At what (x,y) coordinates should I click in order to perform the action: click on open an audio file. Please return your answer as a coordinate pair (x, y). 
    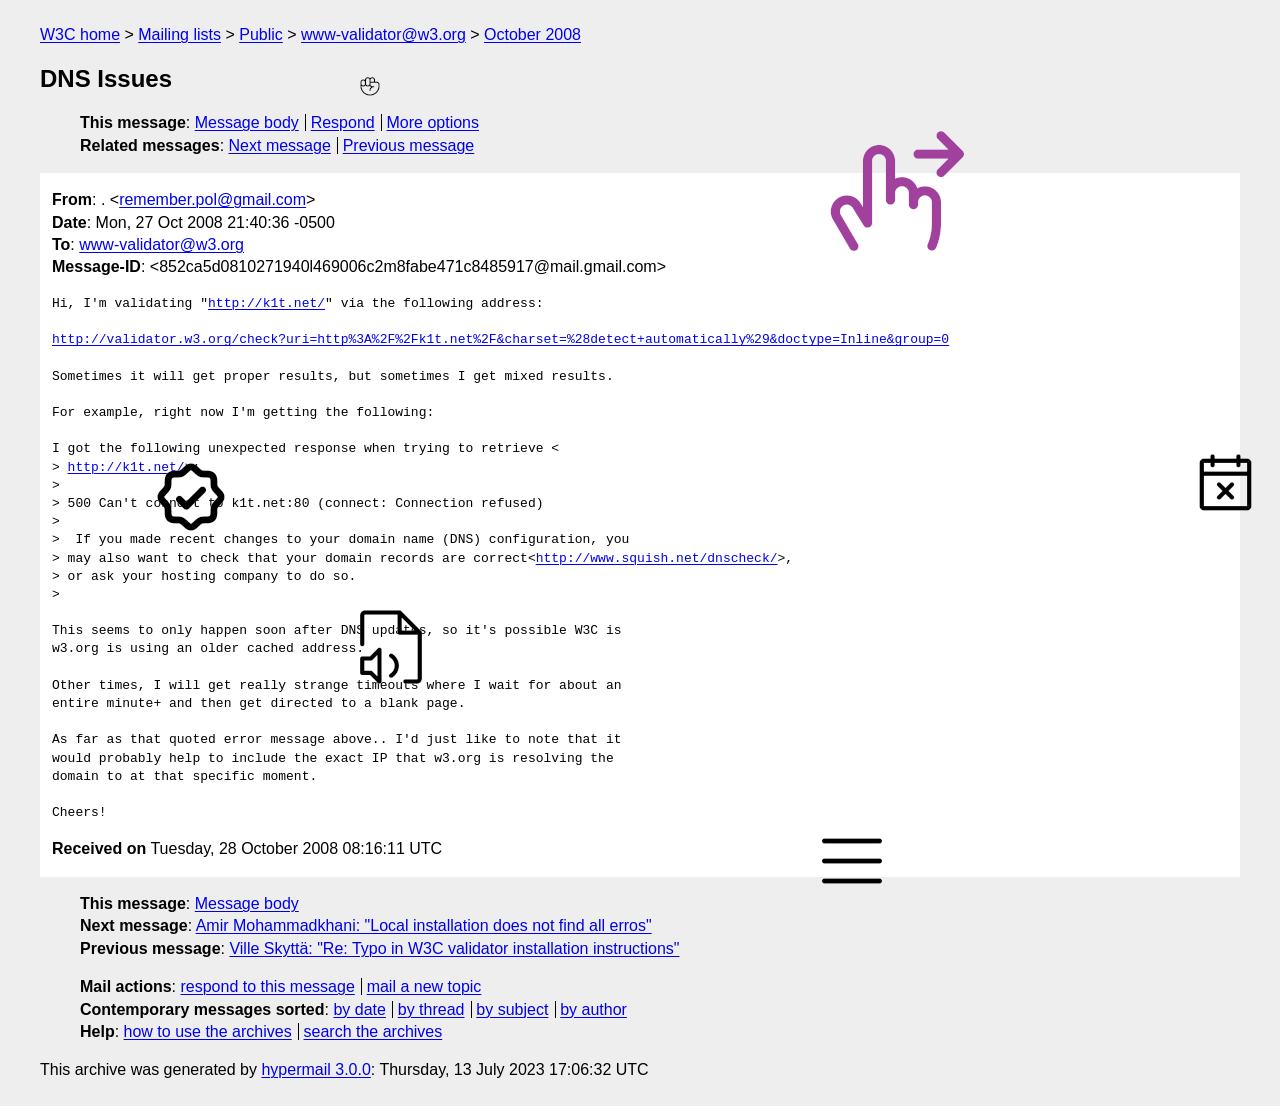
    Looking at the image, I should click on (391, 647).